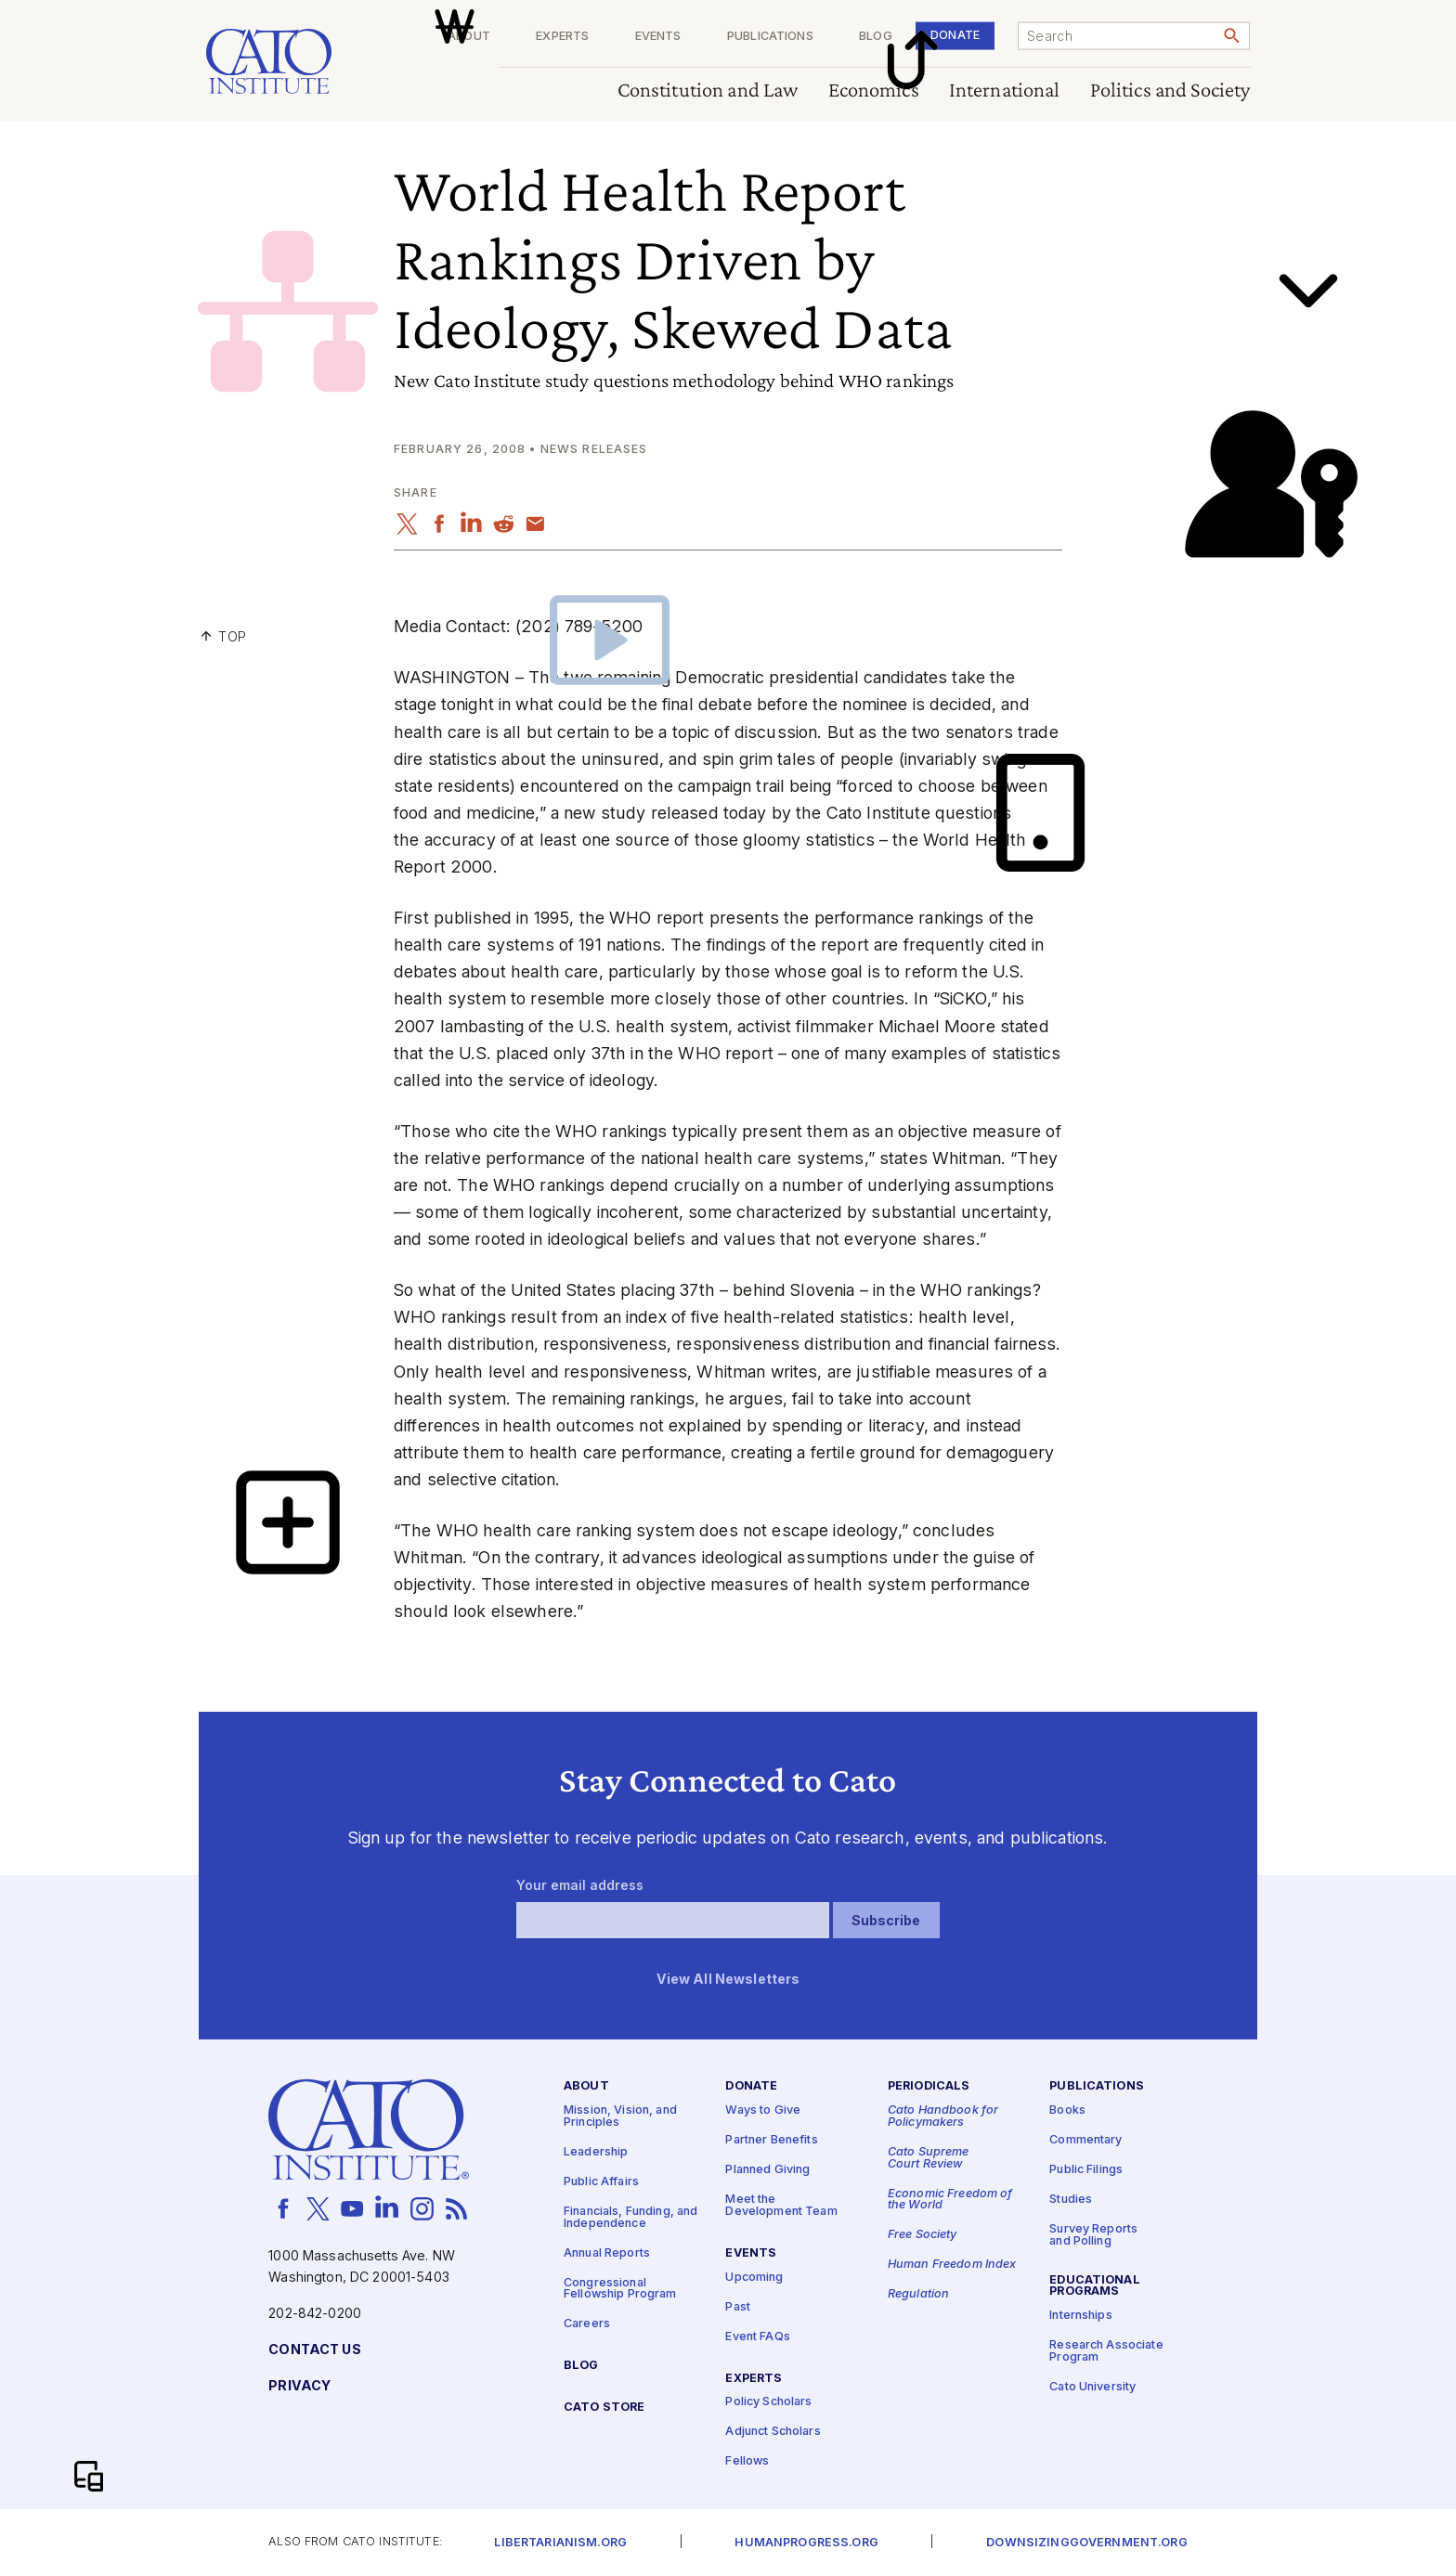 The width and height of the screenshot is (1456, 2576). I want to click on add a new item or entry, so click(288, 1522).